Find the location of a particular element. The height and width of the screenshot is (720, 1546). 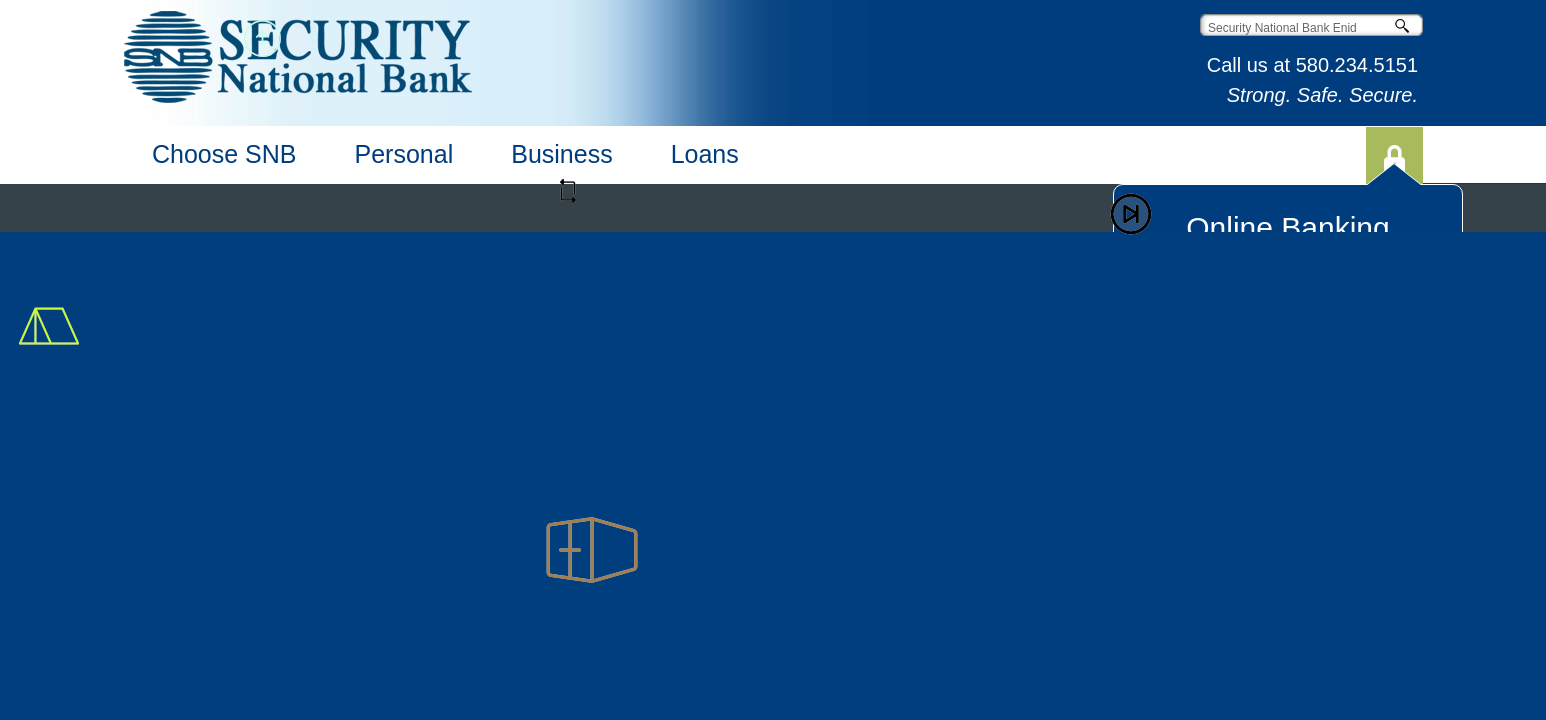

skip to next track is located at coordinates (1131, 214).